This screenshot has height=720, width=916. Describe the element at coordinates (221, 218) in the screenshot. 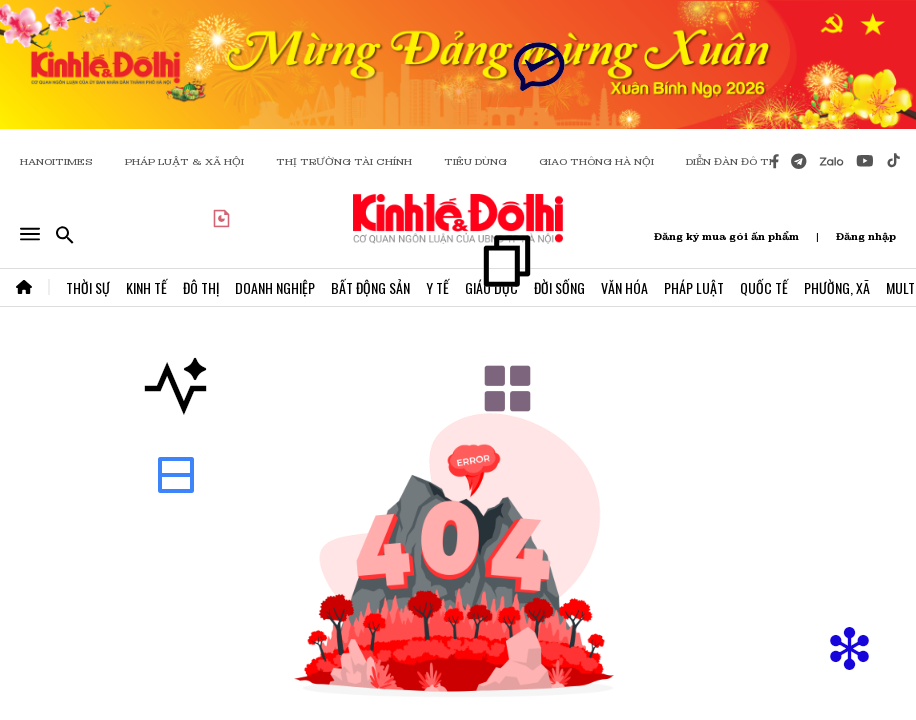

I see `view document with chart data` at that location.